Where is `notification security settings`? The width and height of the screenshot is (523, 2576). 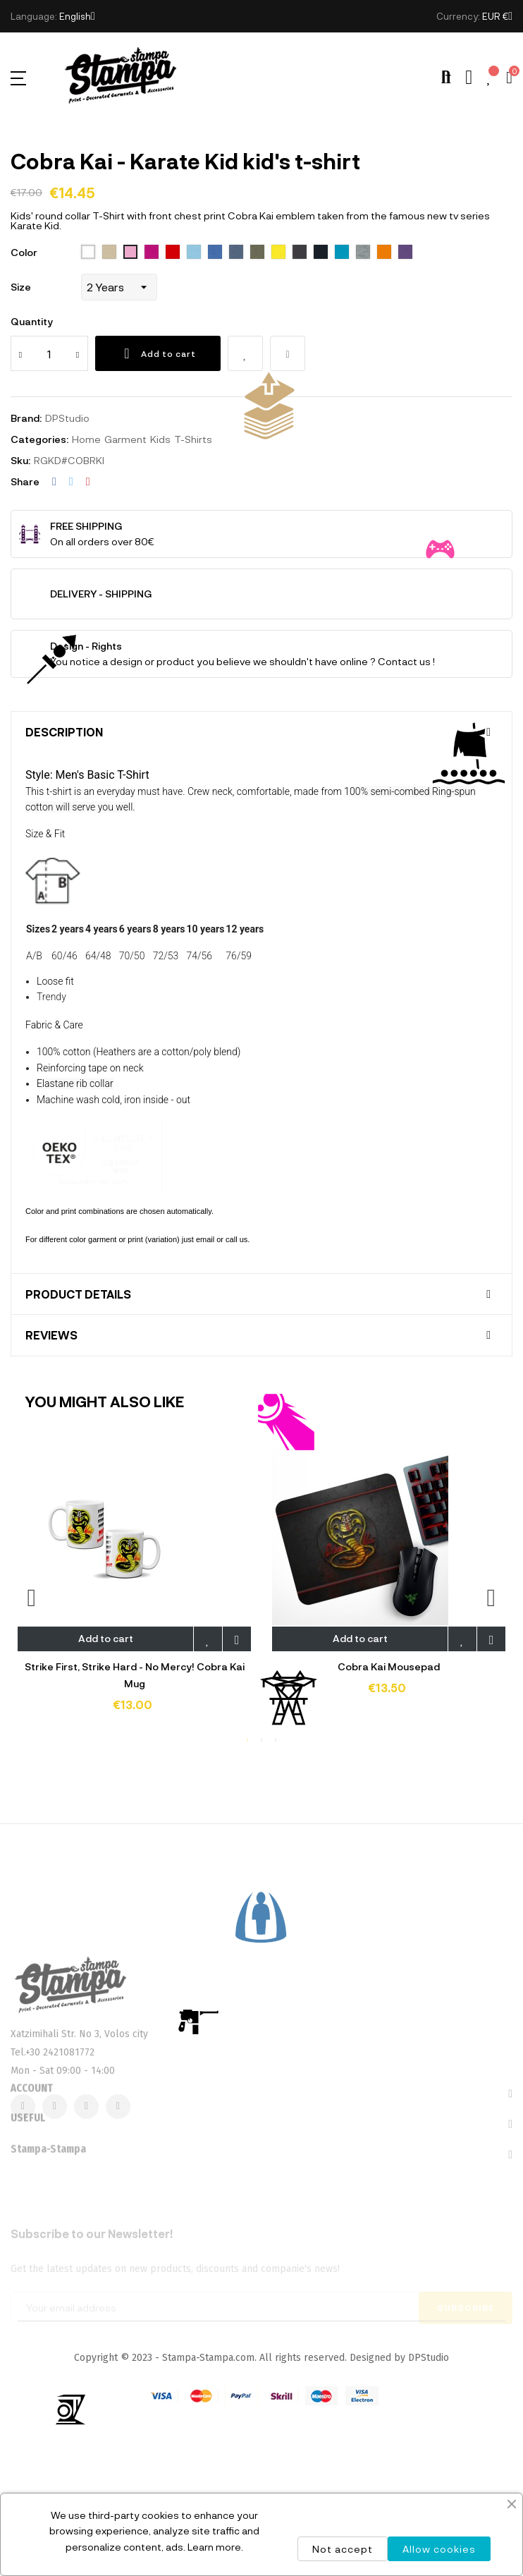 notification security settings is located at coordinates (261, 1917).